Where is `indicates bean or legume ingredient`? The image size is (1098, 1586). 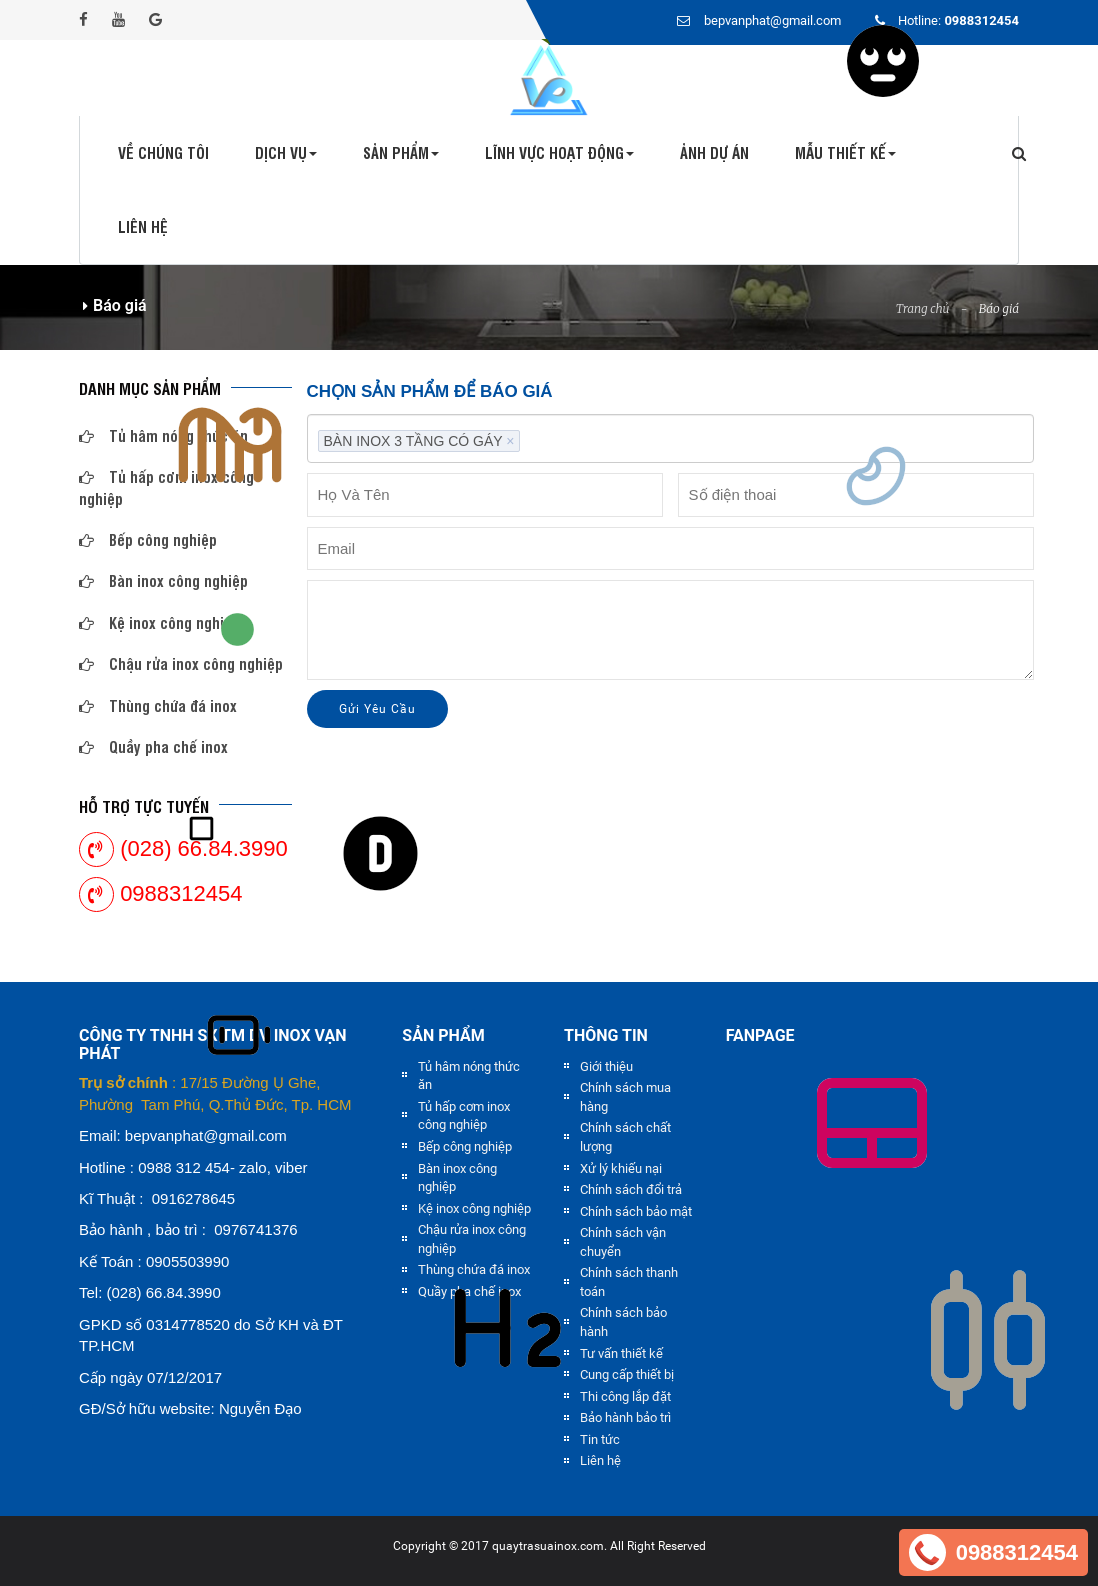
indicates bean or legume ingredient is located at coordinates (876, 476).